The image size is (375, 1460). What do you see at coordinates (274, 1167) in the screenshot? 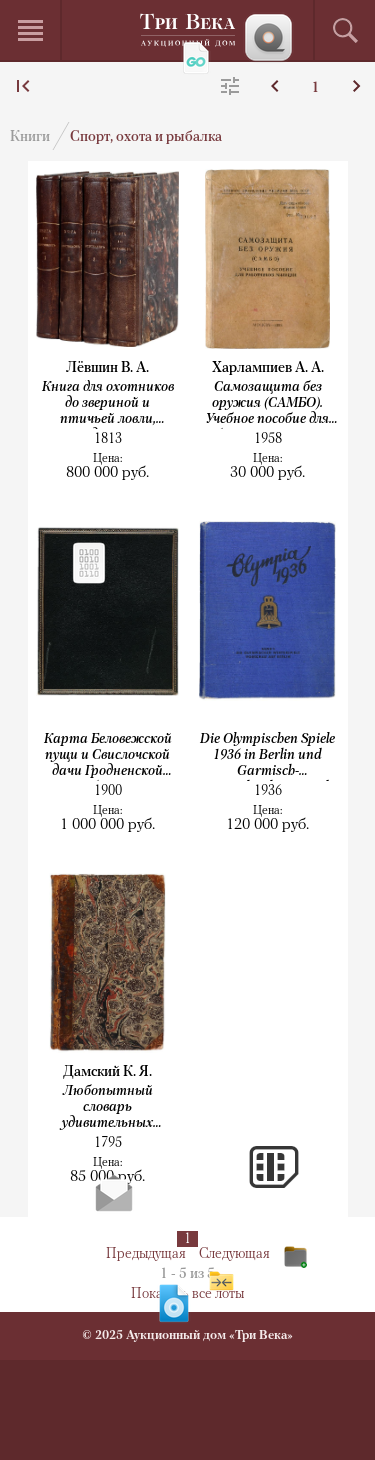
I see `indicates sim card status or settings` at bounding box center [274, 1167].